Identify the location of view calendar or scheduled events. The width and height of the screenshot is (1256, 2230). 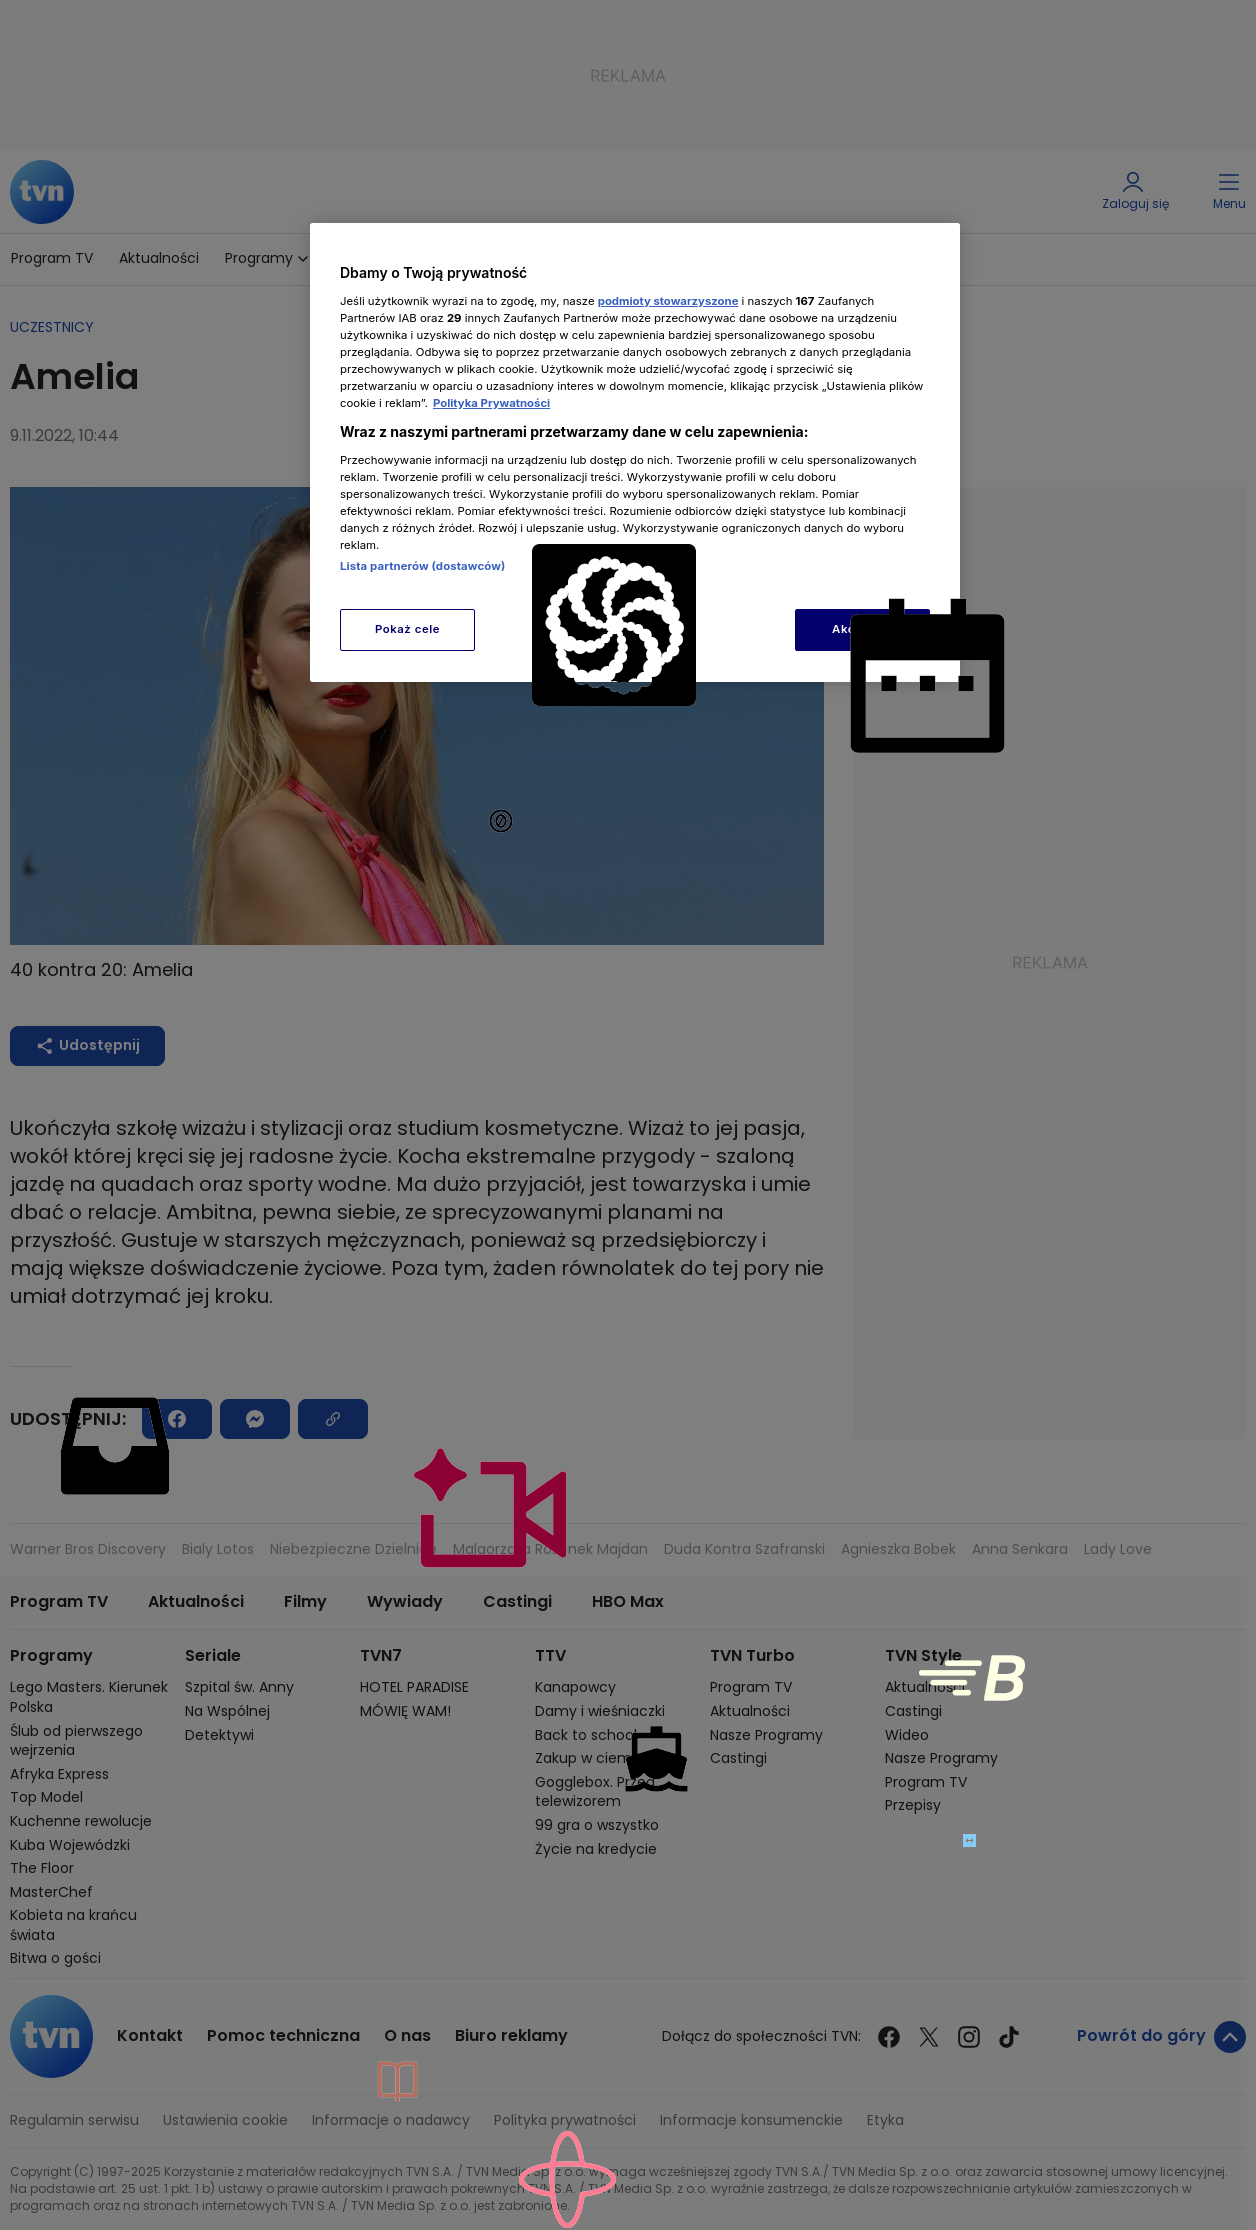
(927, 683).